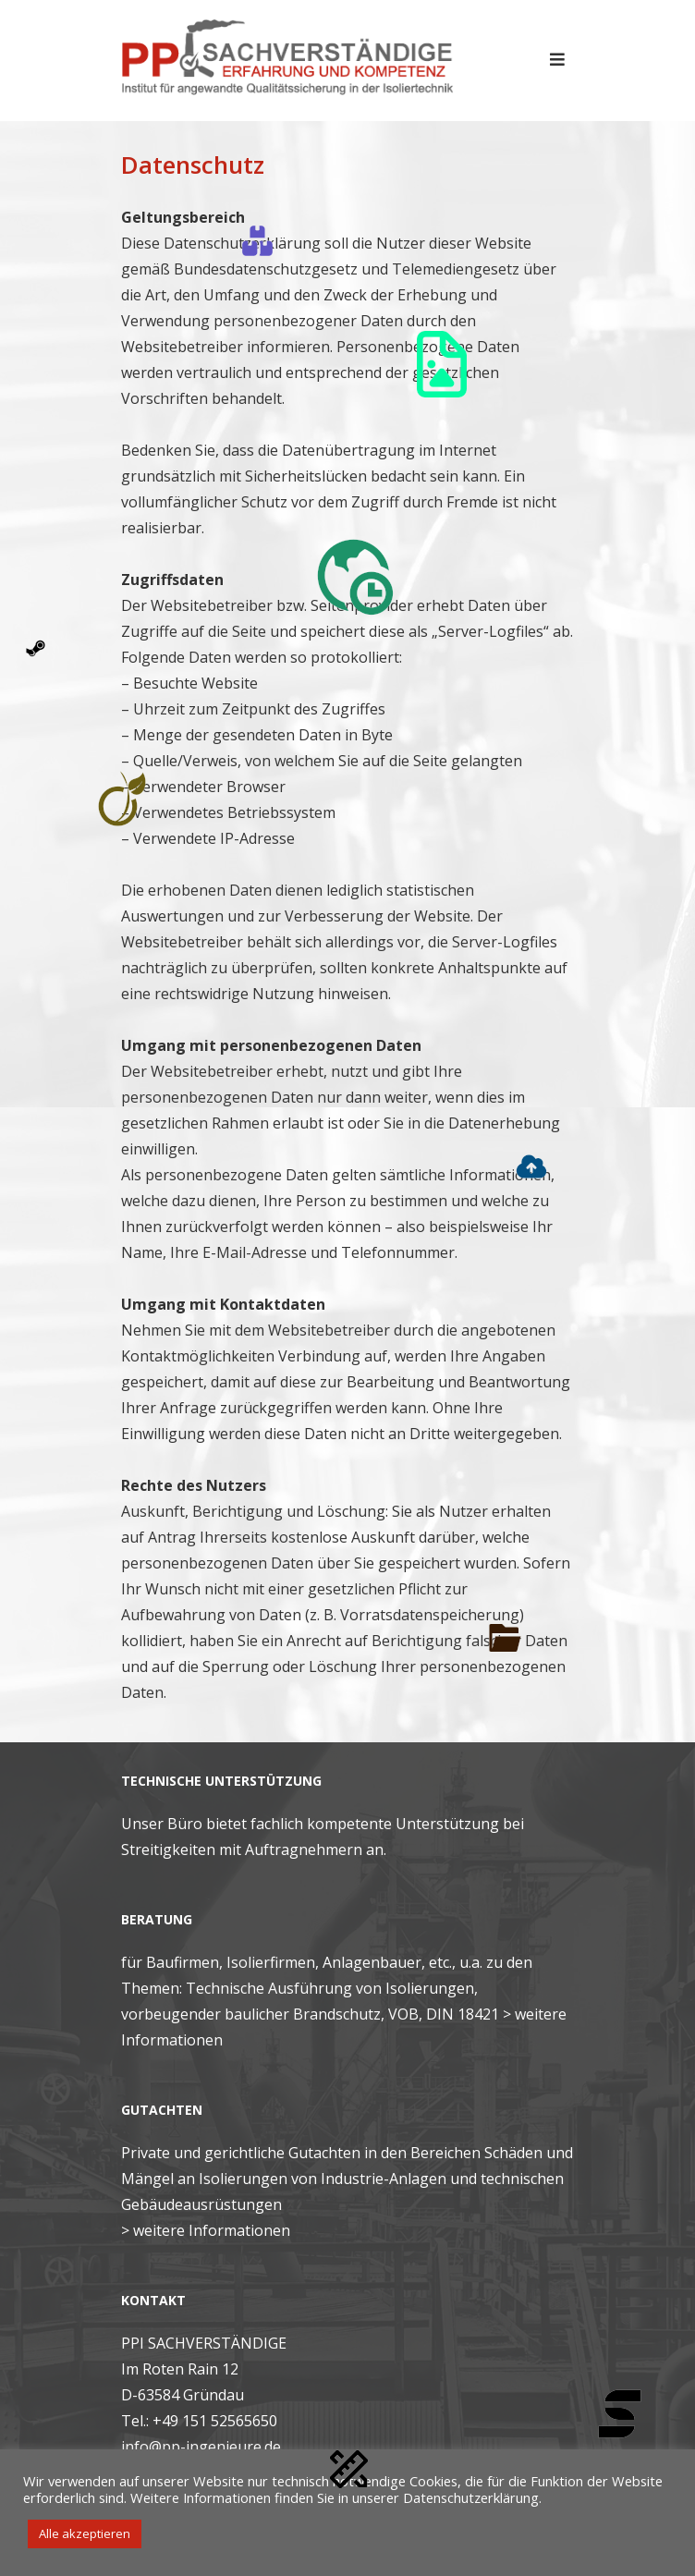 The height and width of the screenshot is (2576, 695). What do you see at coordinates (257, 240) in the screenshot?
I see `view inventory or stock items` at bounding box center [257, 240].